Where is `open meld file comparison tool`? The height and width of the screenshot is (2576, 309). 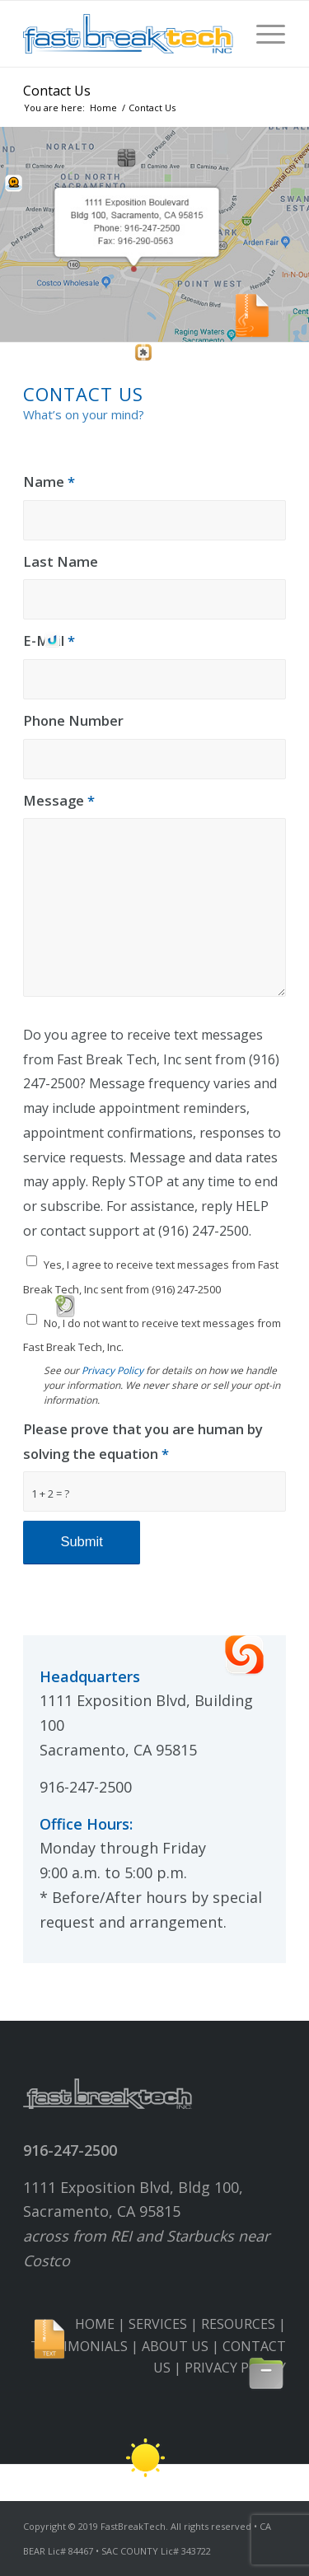 open meld file comparison tool is located at coordinates (244, 1654).